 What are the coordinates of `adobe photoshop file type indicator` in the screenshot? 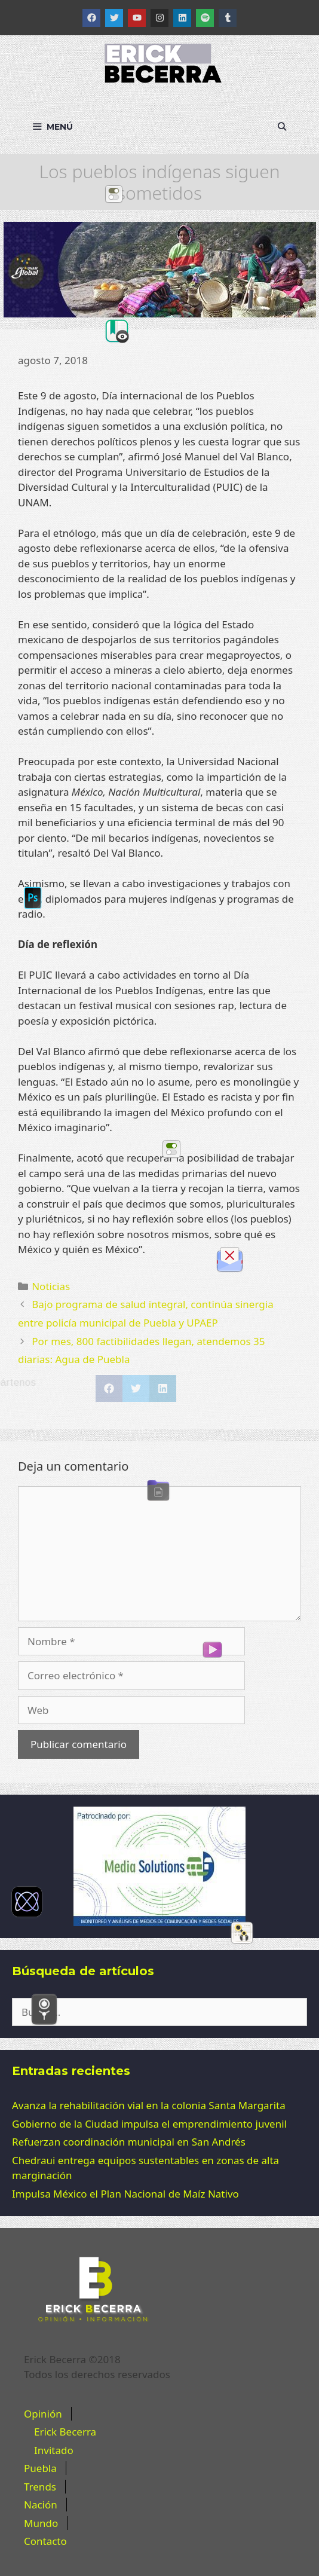 It's located at (33, 898).